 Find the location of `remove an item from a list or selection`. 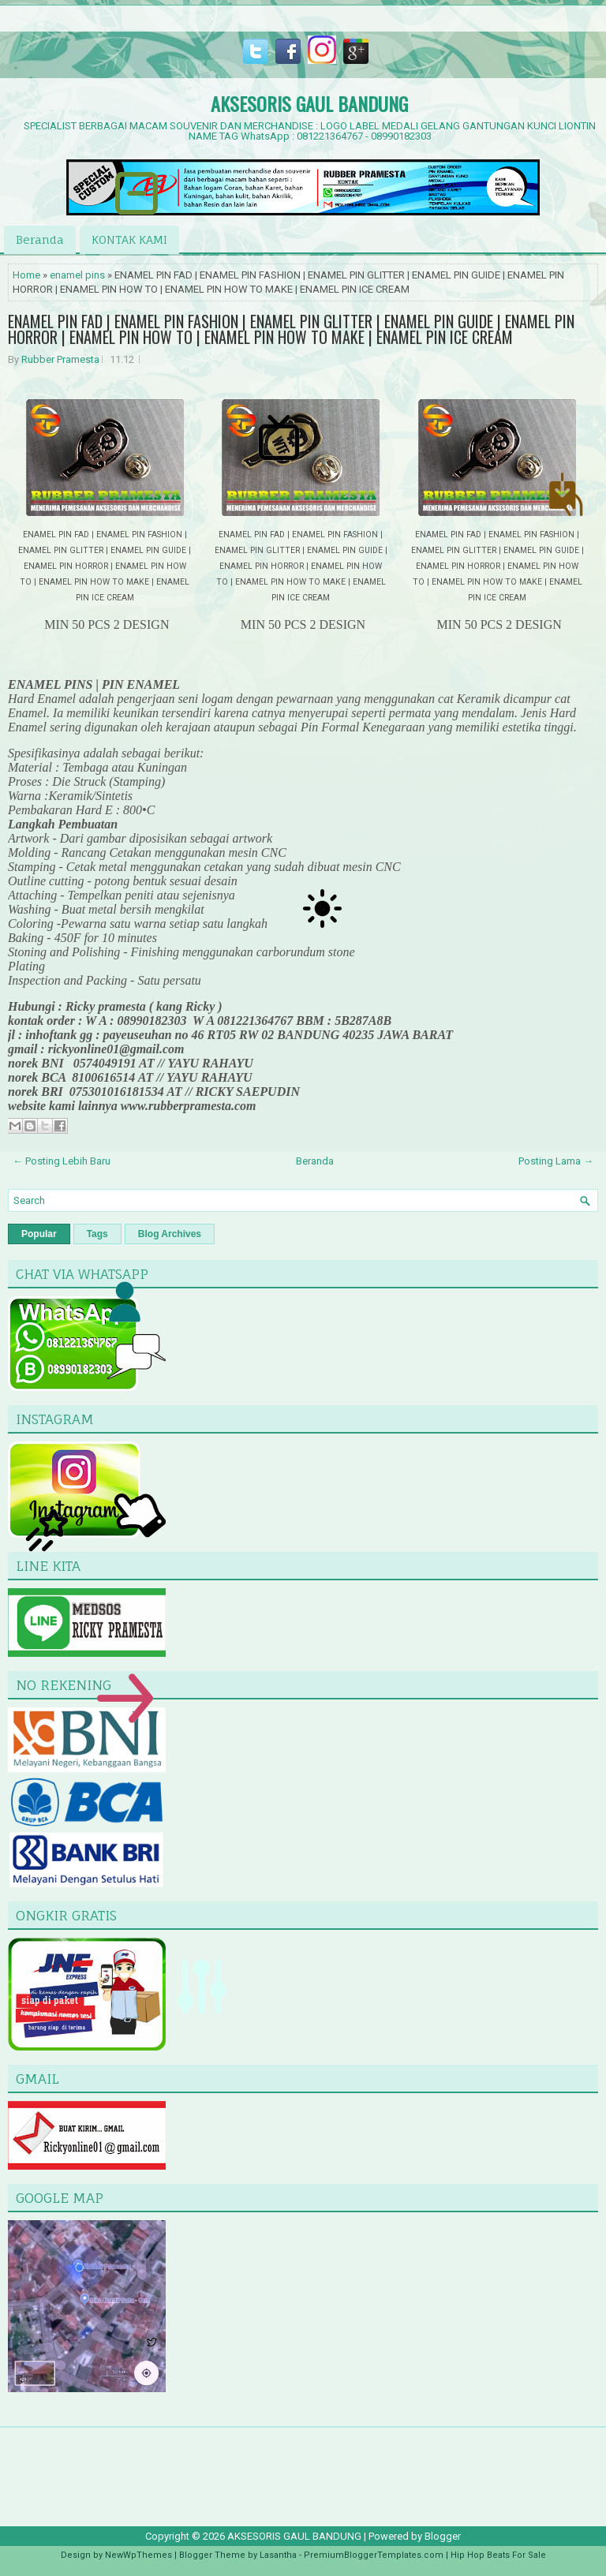

remove an item from a list or selection is located at coordinates (137, 193).